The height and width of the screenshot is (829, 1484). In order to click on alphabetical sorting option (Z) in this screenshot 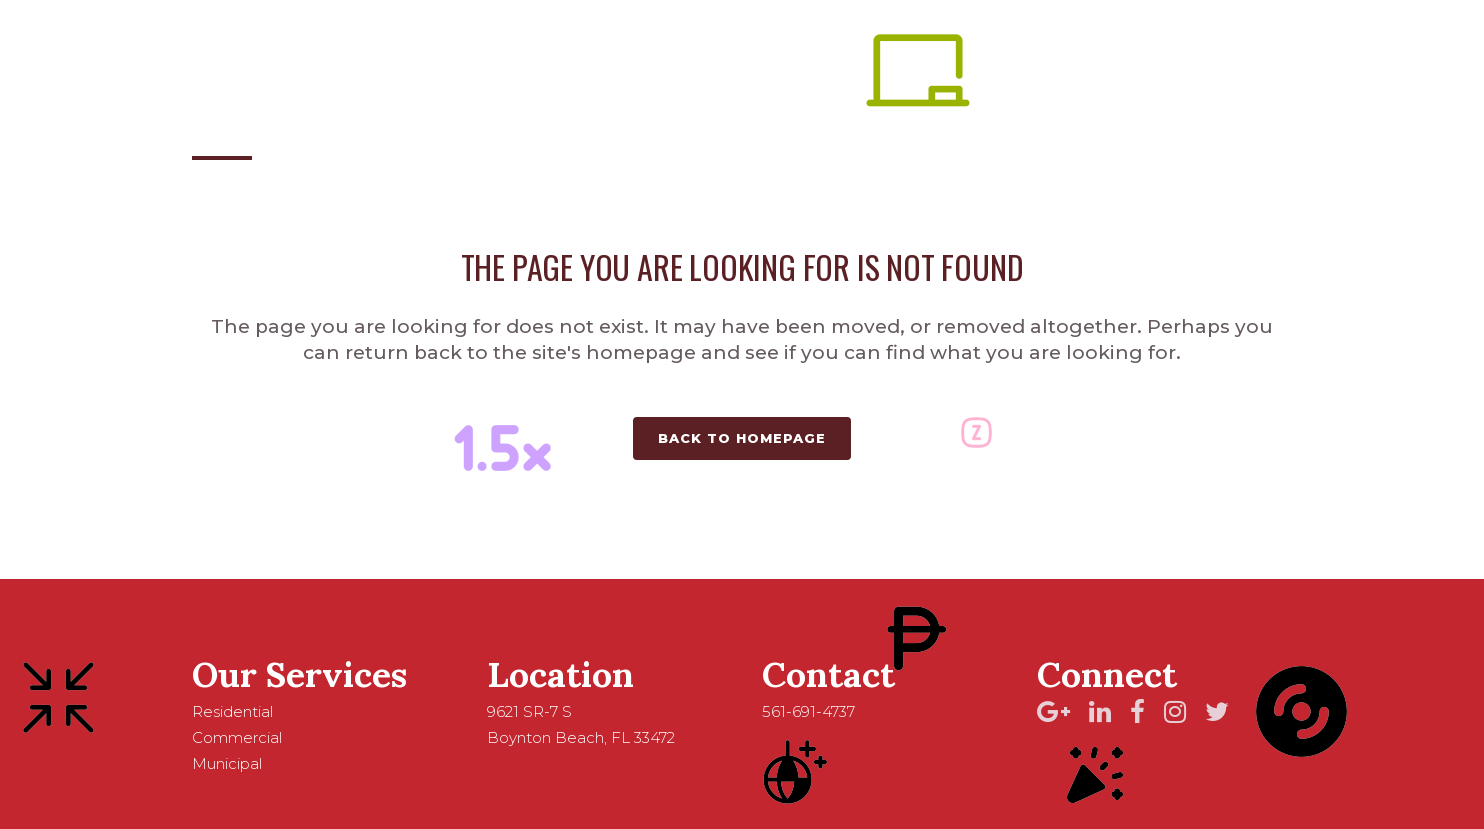, I will do `click(976, 432)`.